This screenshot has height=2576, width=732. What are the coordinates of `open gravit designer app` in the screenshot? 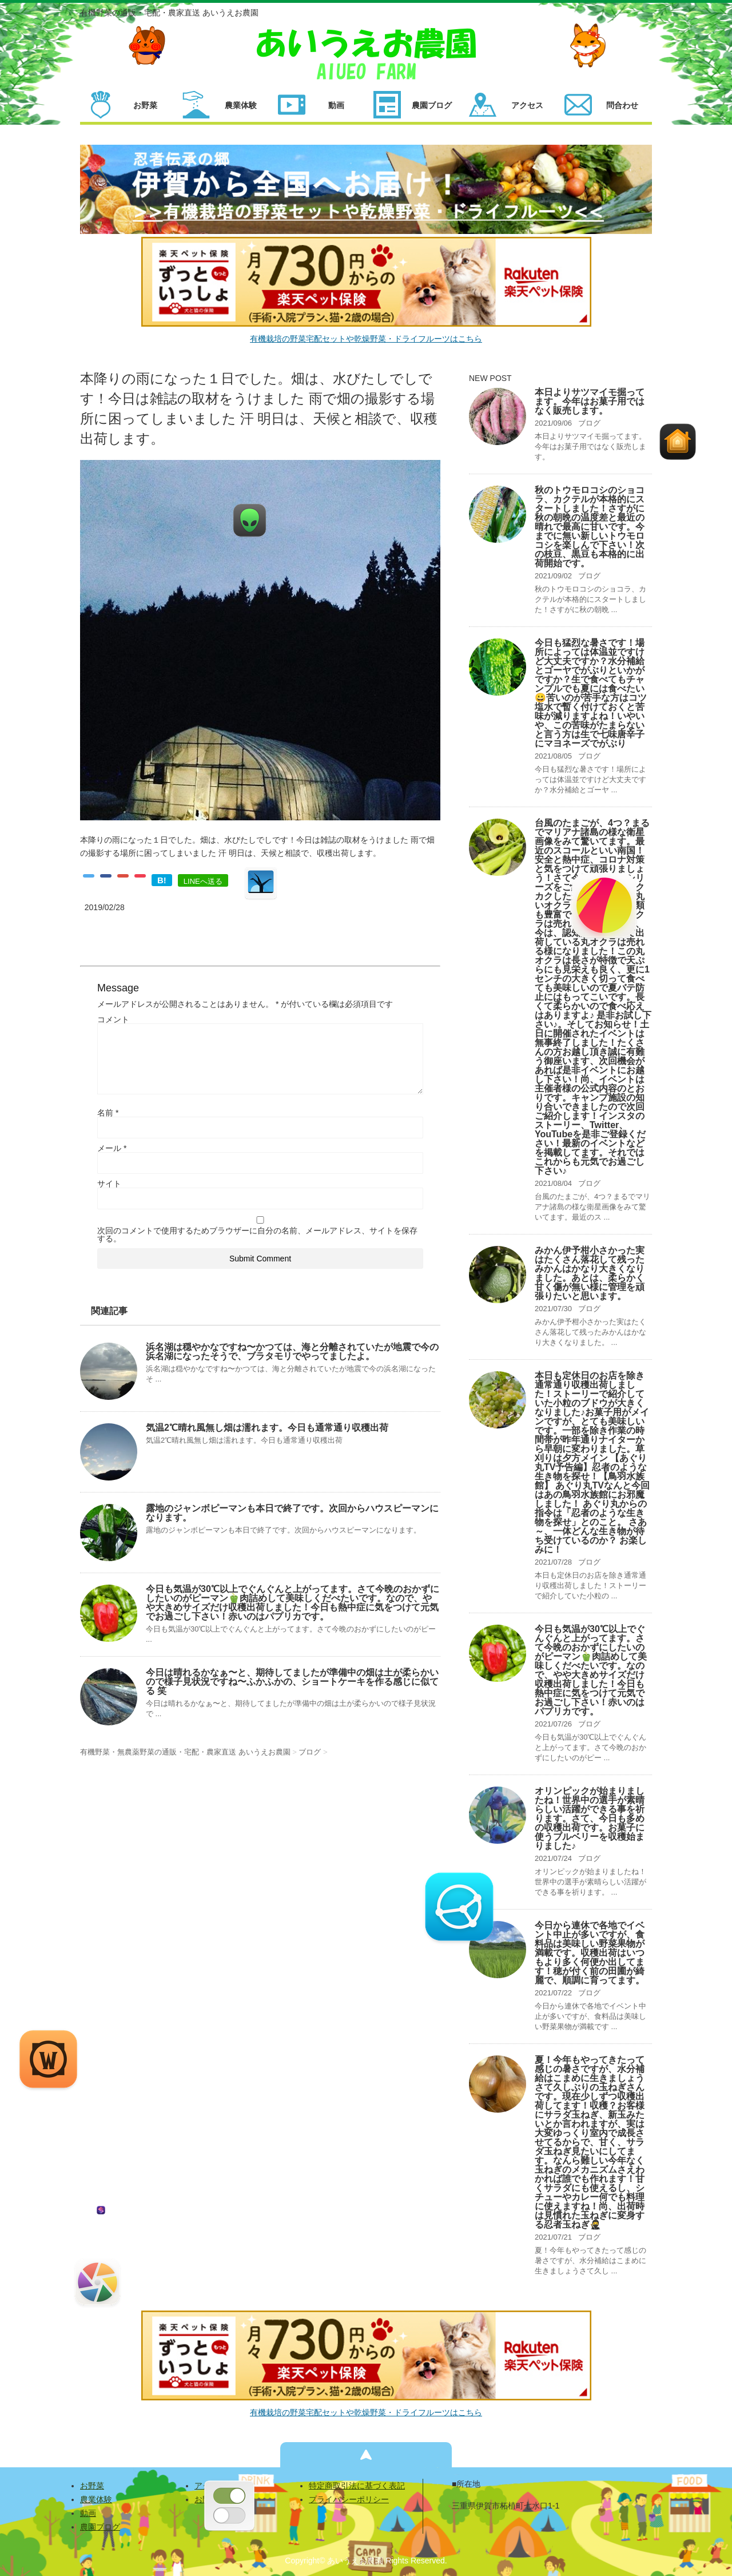 It's located at (604, 905).